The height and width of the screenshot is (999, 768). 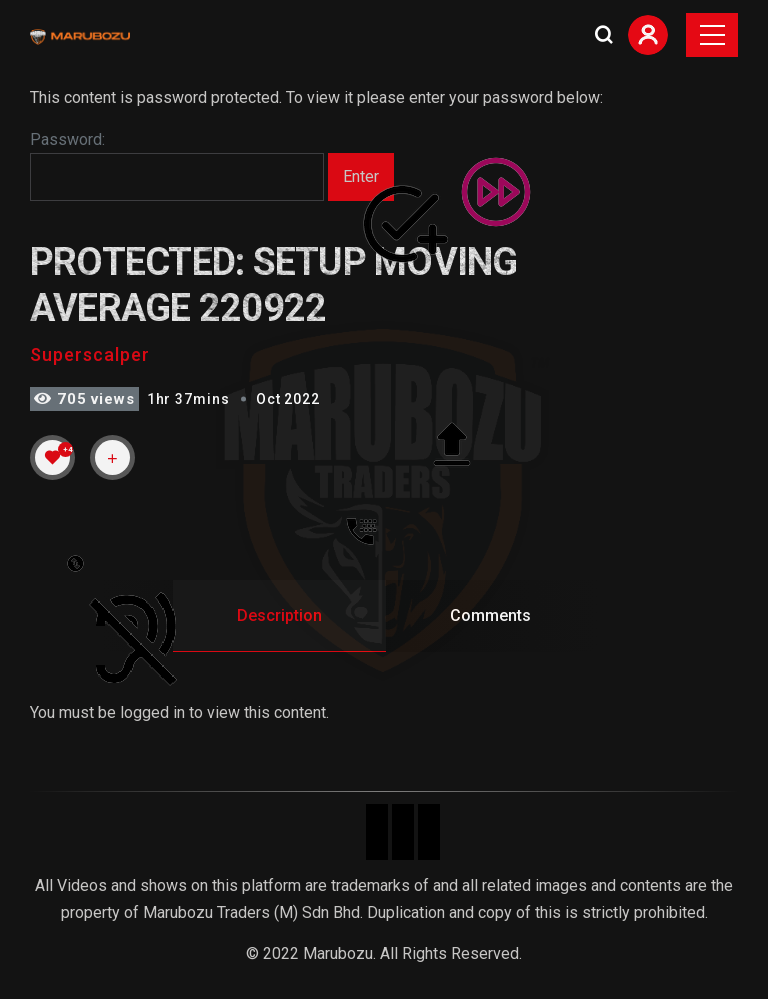 What do you see at coordinates (361, 531) in the screenshot?
I see `access TTY/TDD accessibility calling features` at bounding box center [361, 531].